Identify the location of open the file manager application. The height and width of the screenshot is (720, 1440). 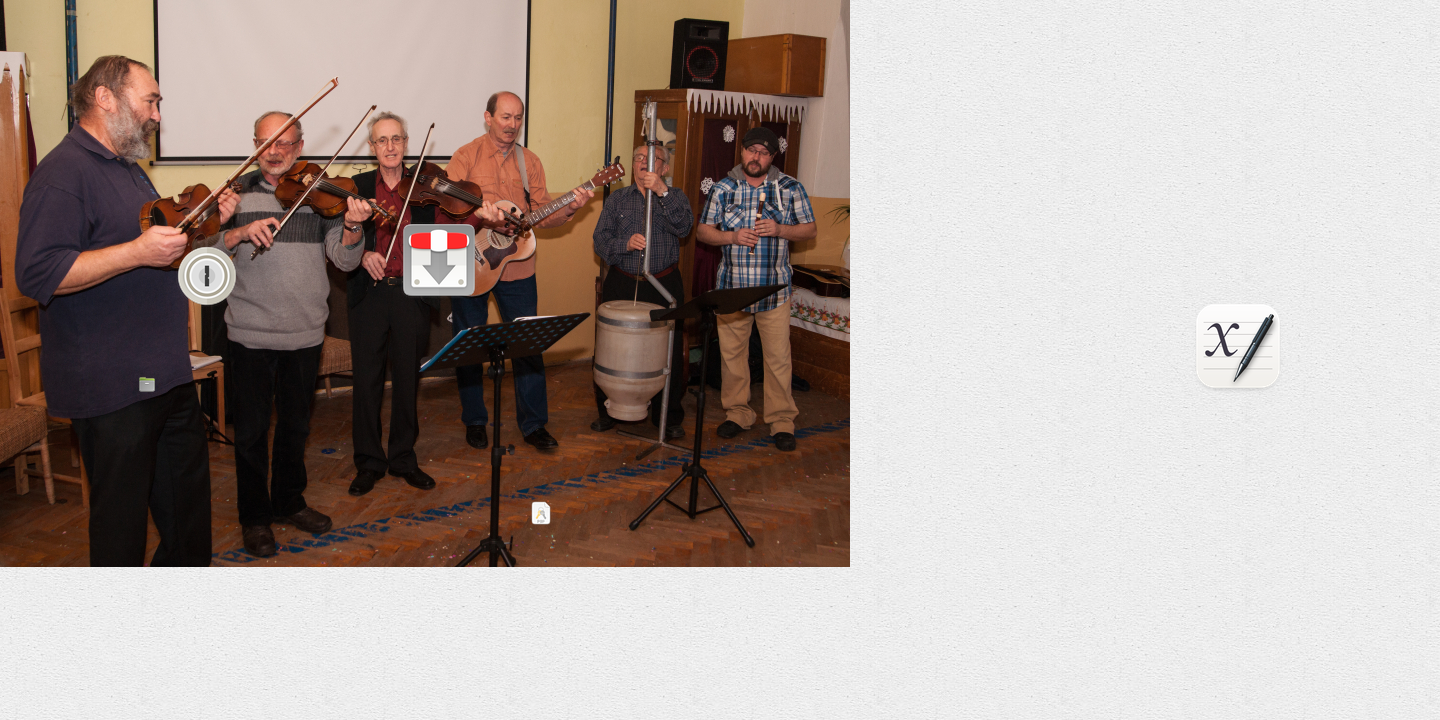
(147, 384).